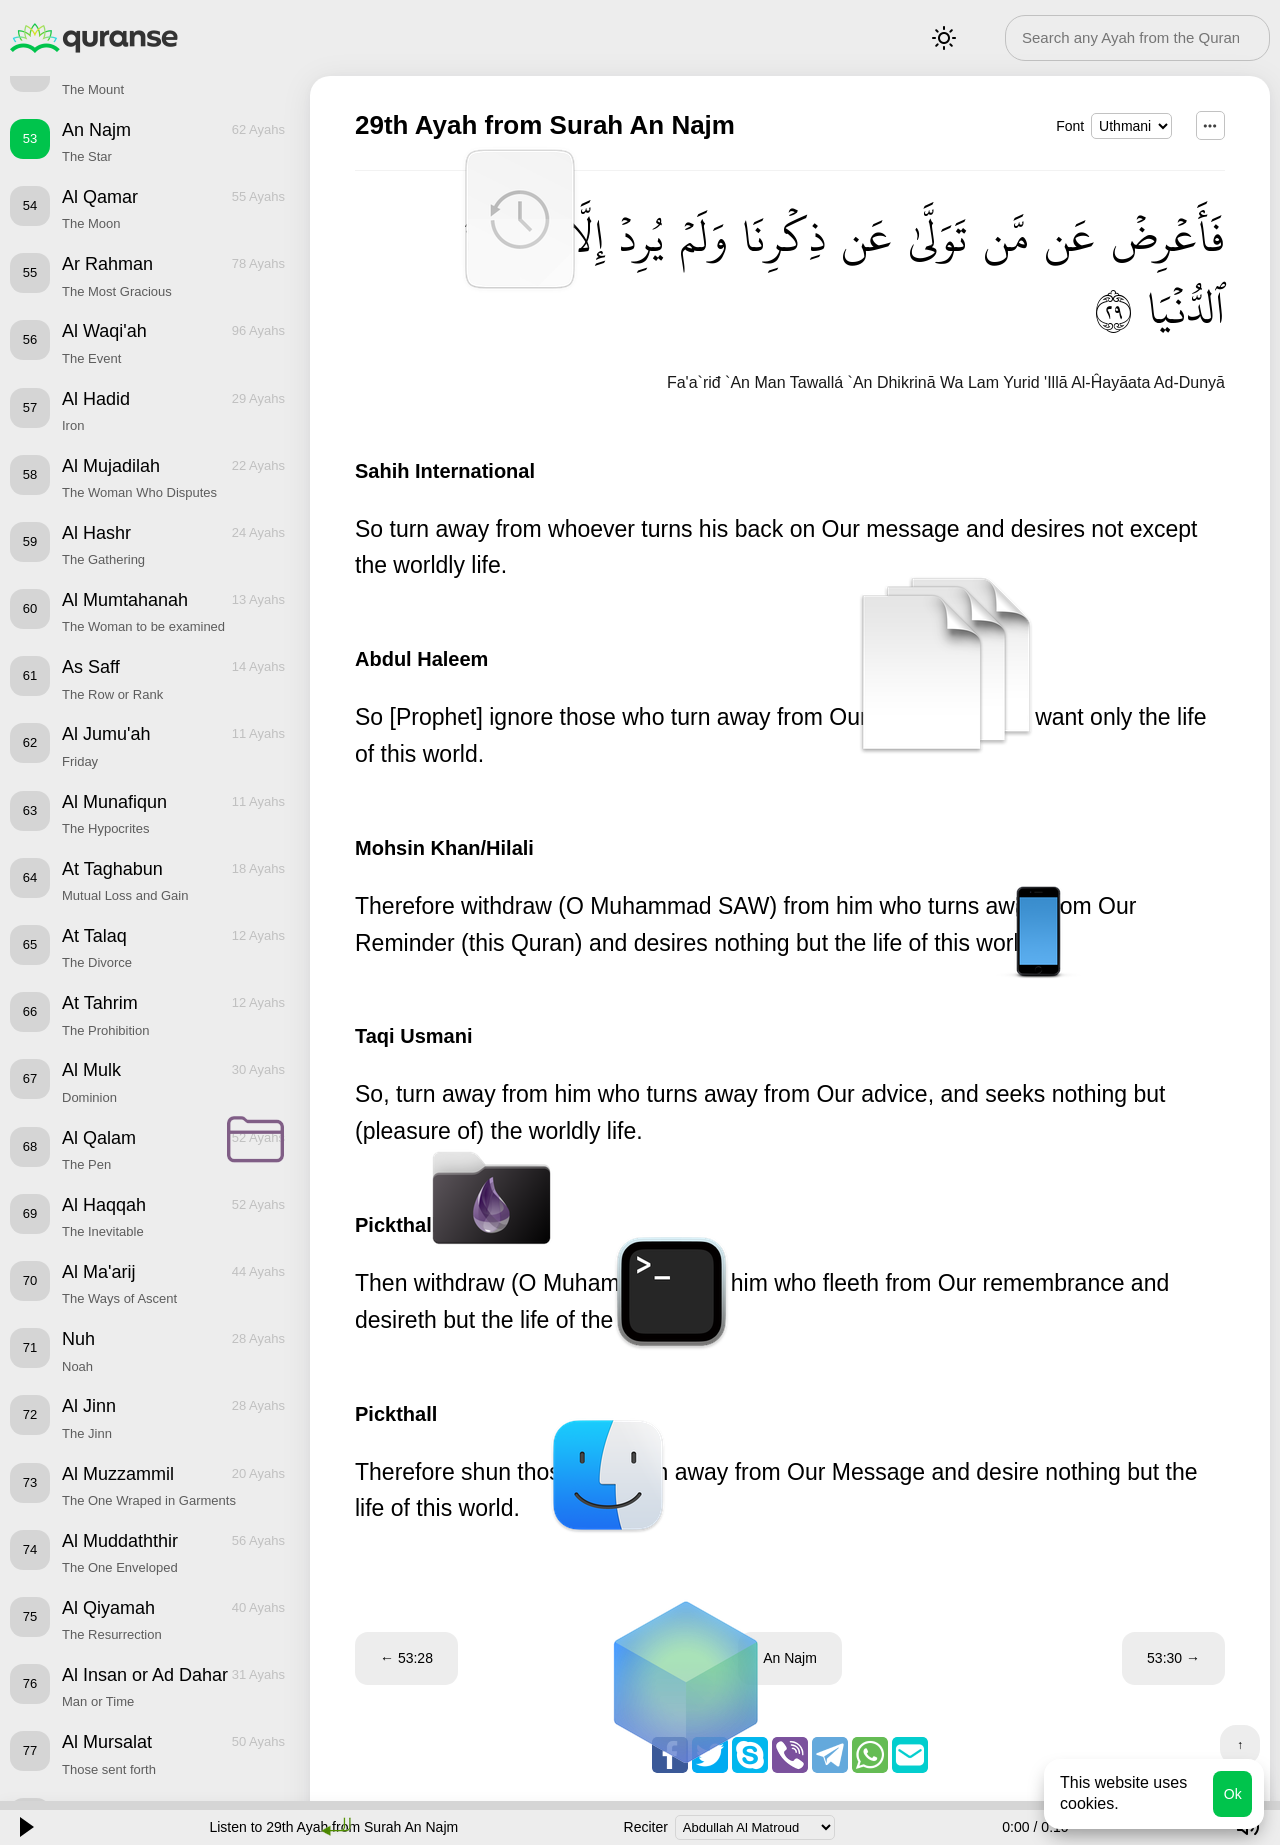  I want to click on a deleted or trashed file, so click(520, 219).